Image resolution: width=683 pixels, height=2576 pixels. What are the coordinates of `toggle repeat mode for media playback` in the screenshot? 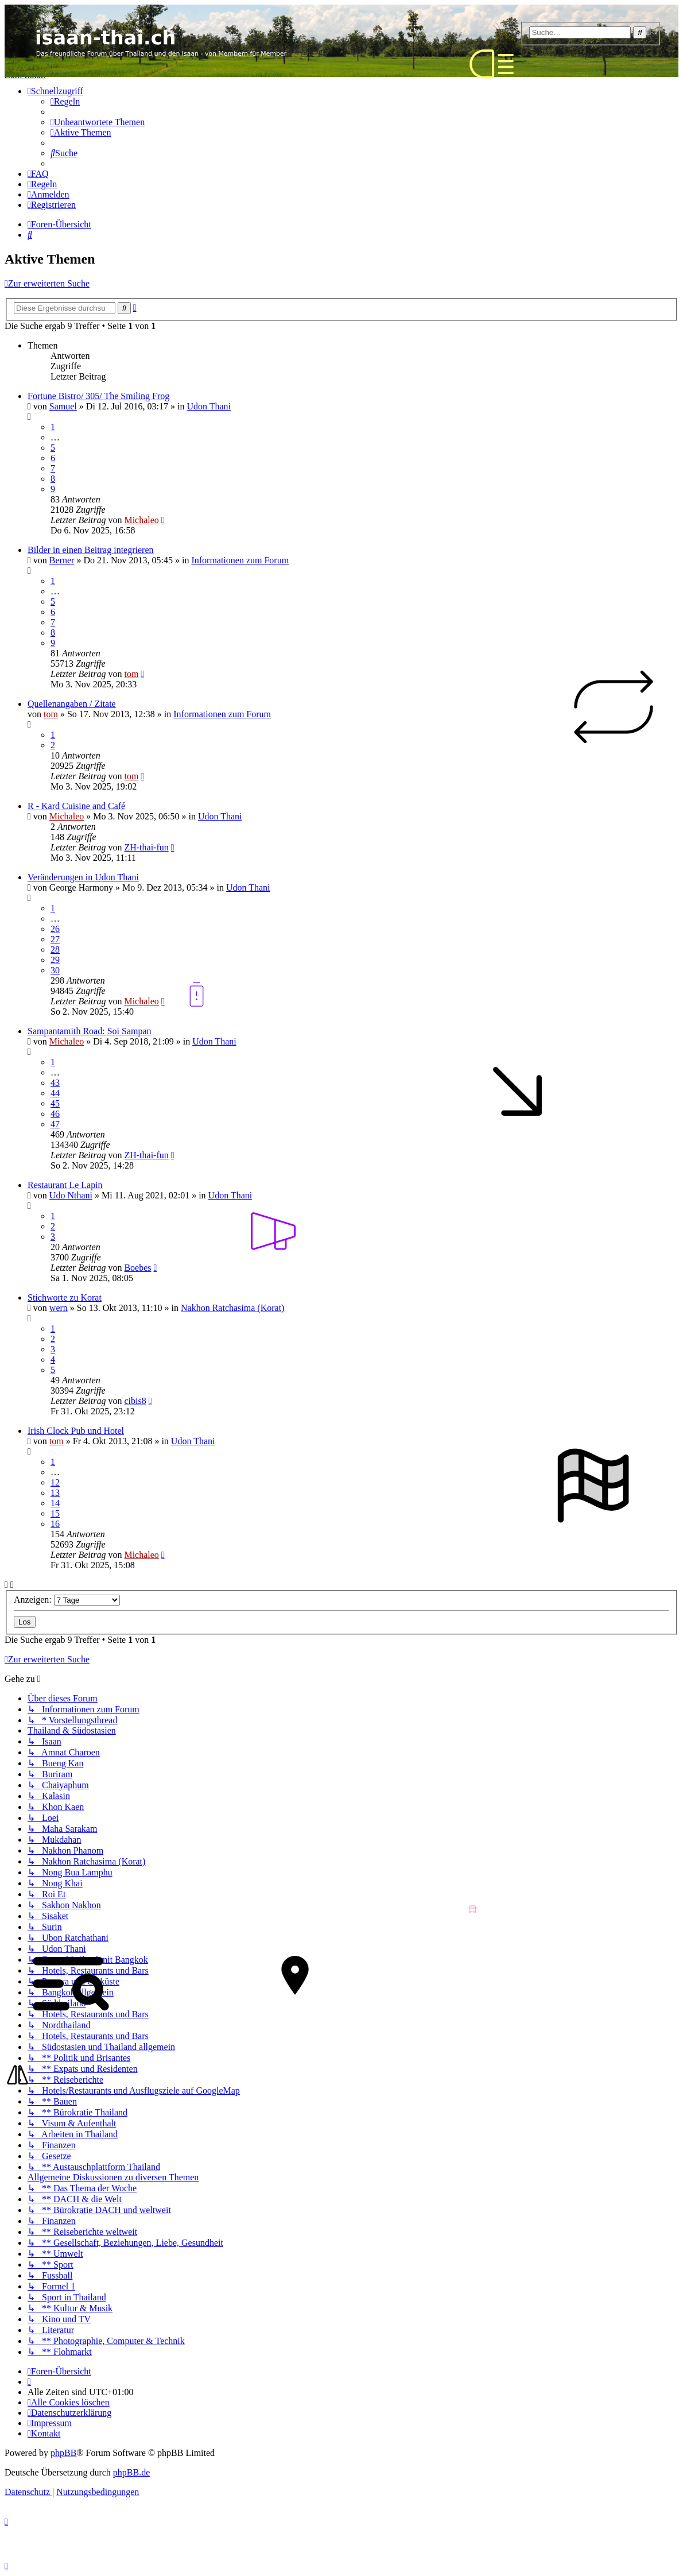 It's located at (614, 707).